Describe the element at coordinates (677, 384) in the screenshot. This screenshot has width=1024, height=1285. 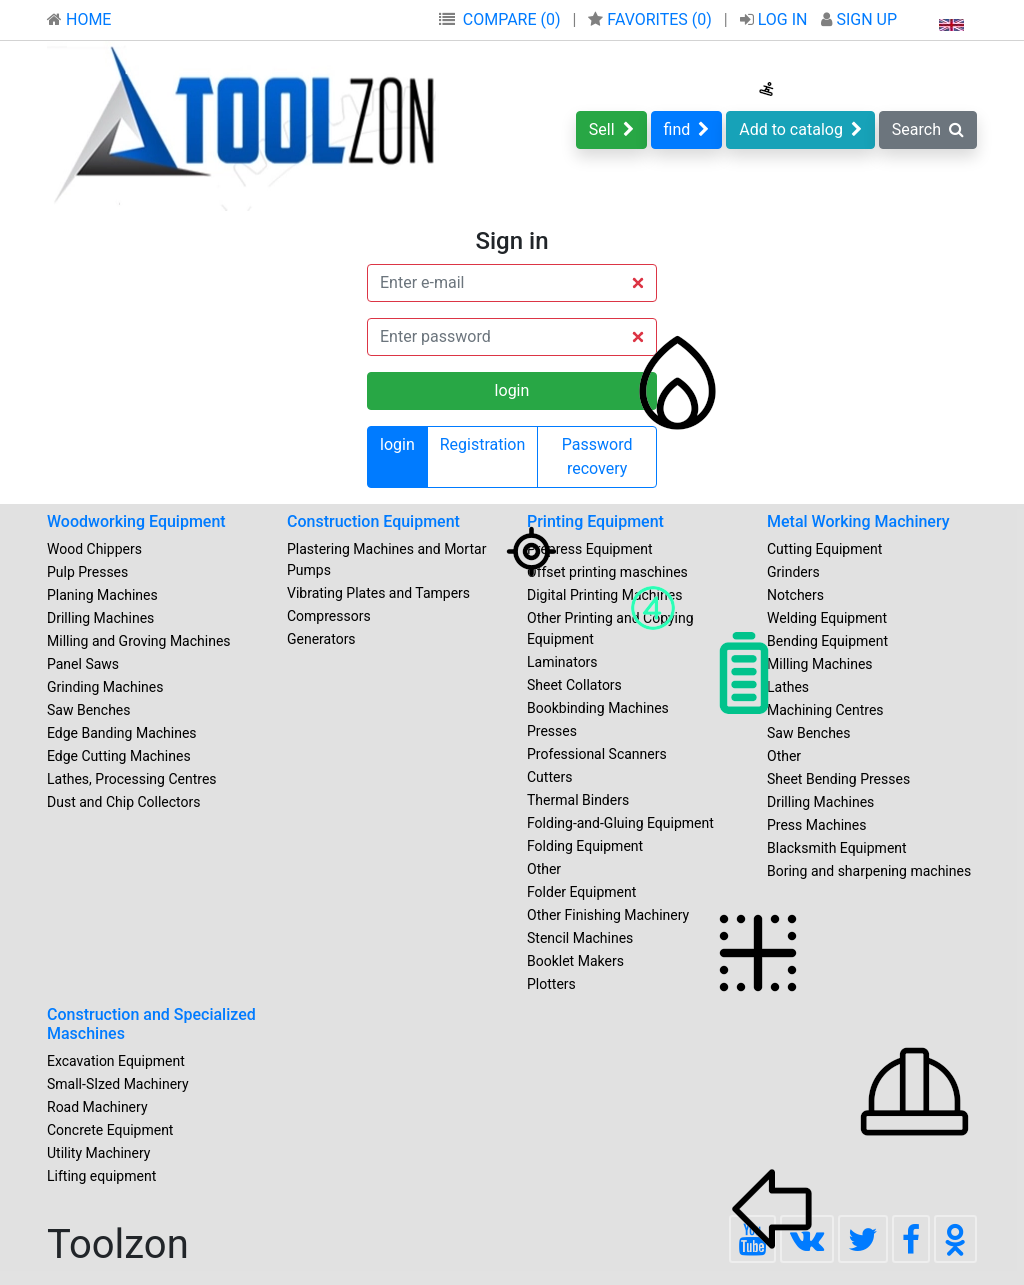
I see `indicates trending or hot content` at that location.